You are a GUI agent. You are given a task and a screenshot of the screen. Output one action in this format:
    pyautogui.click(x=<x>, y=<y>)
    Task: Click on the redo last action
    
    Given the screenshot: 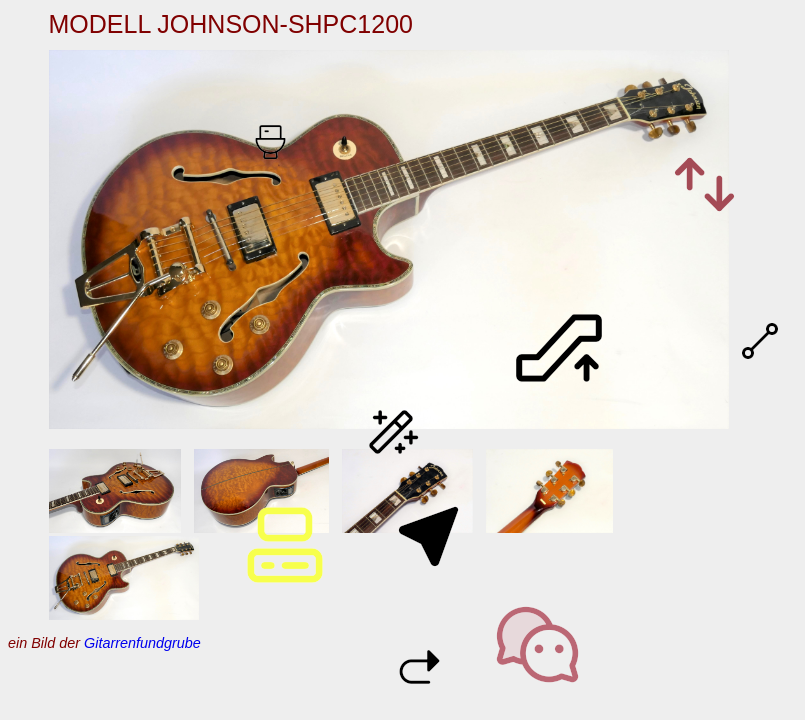 What is the action you would take?
    pyautogui.click(x=419, y=668)
    